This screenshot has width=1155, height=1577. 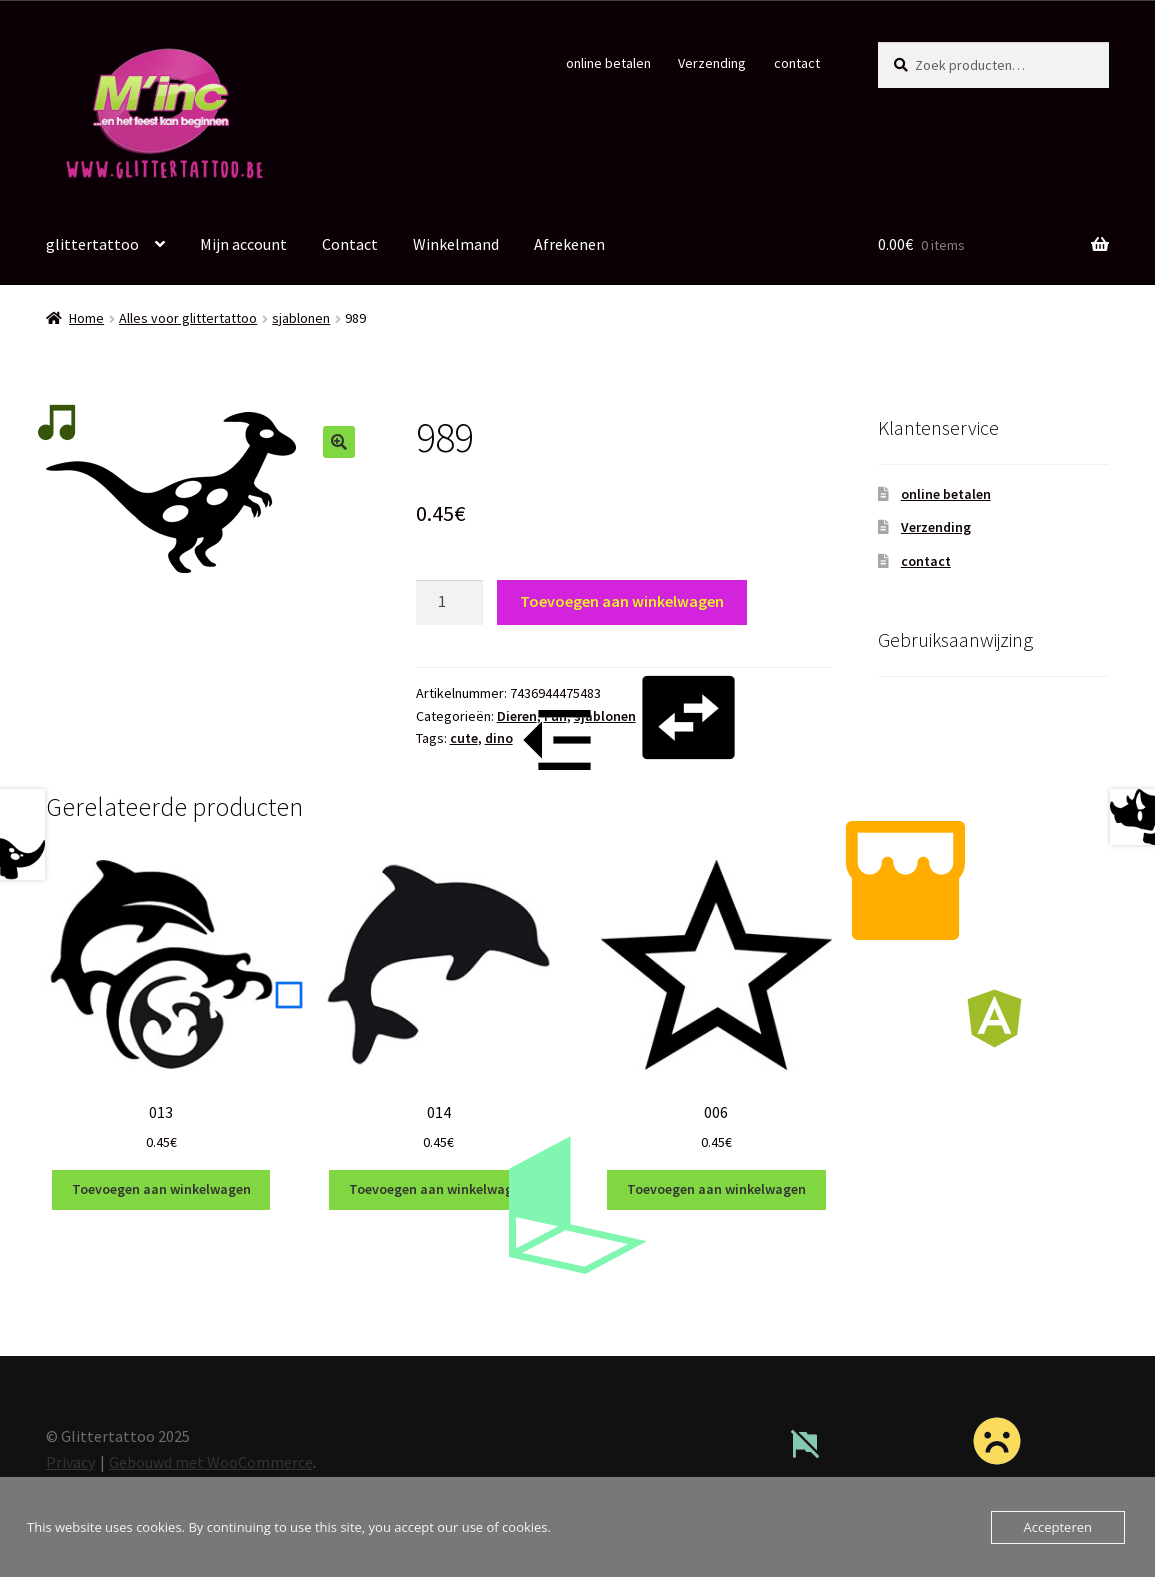 What do you see at coordinates (997, 1441) in the screenshot?
I see `rate experience as negative or unsatisfied` at bounding box center [997, 1441].